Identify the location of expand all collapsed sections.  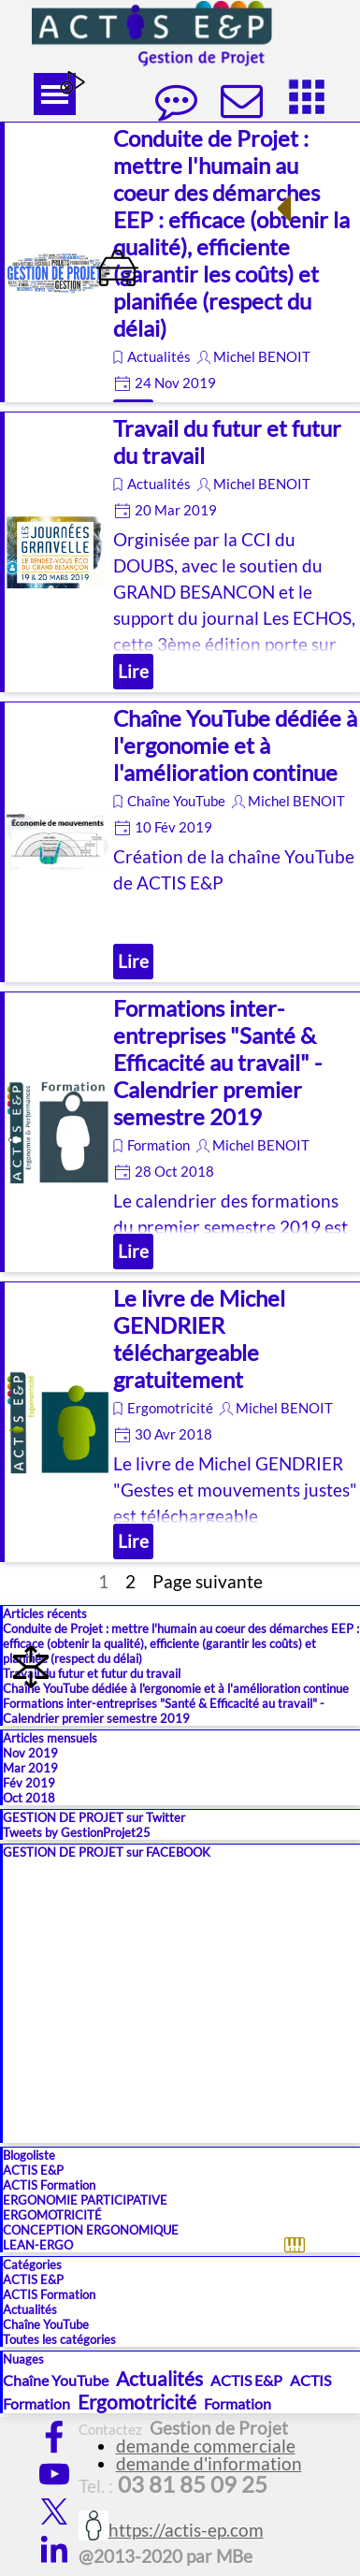
(31, 1667).